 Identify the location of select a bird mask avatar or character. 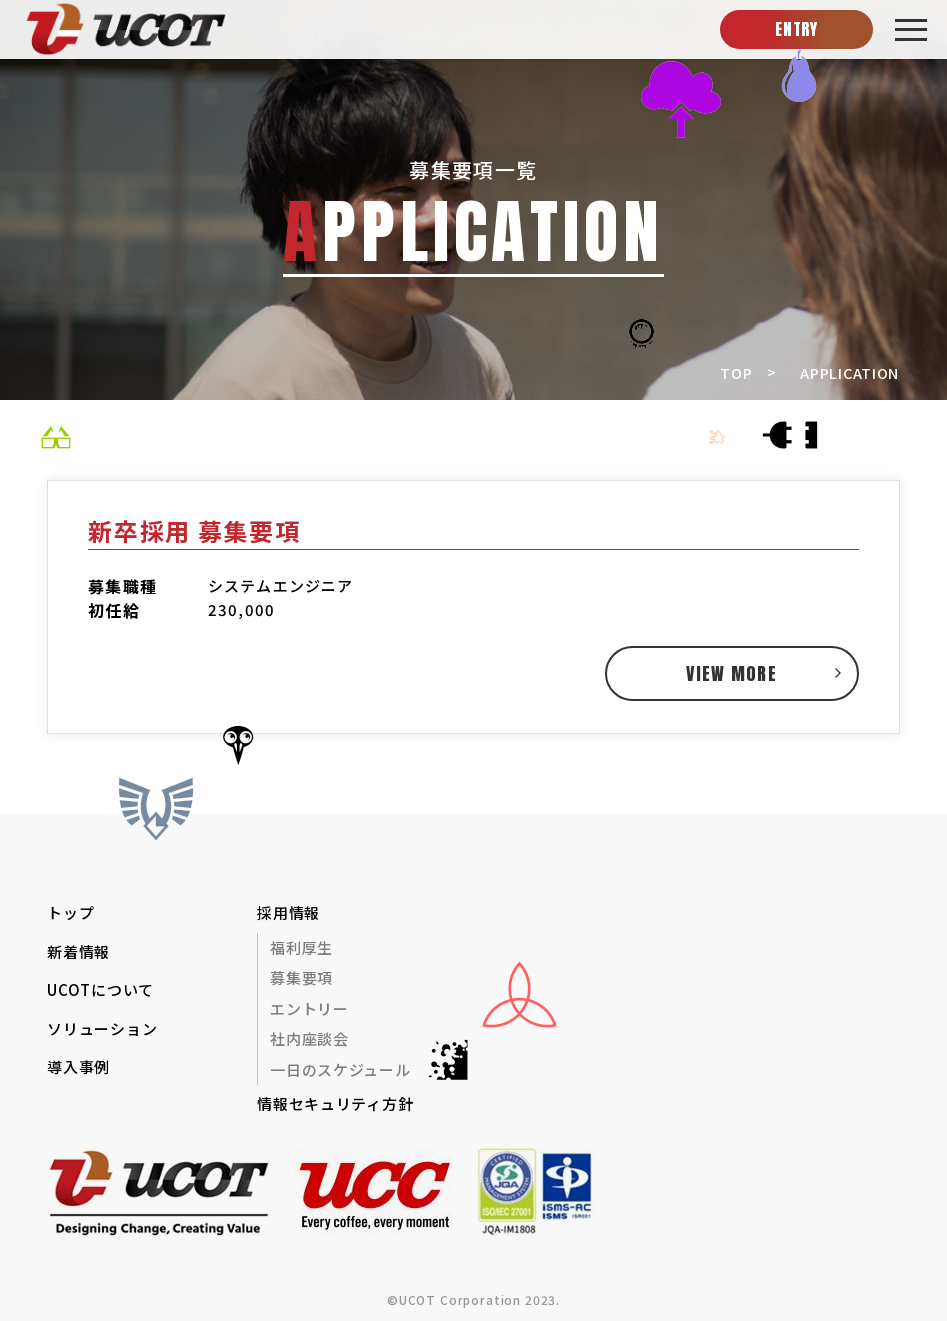
(238, 745).